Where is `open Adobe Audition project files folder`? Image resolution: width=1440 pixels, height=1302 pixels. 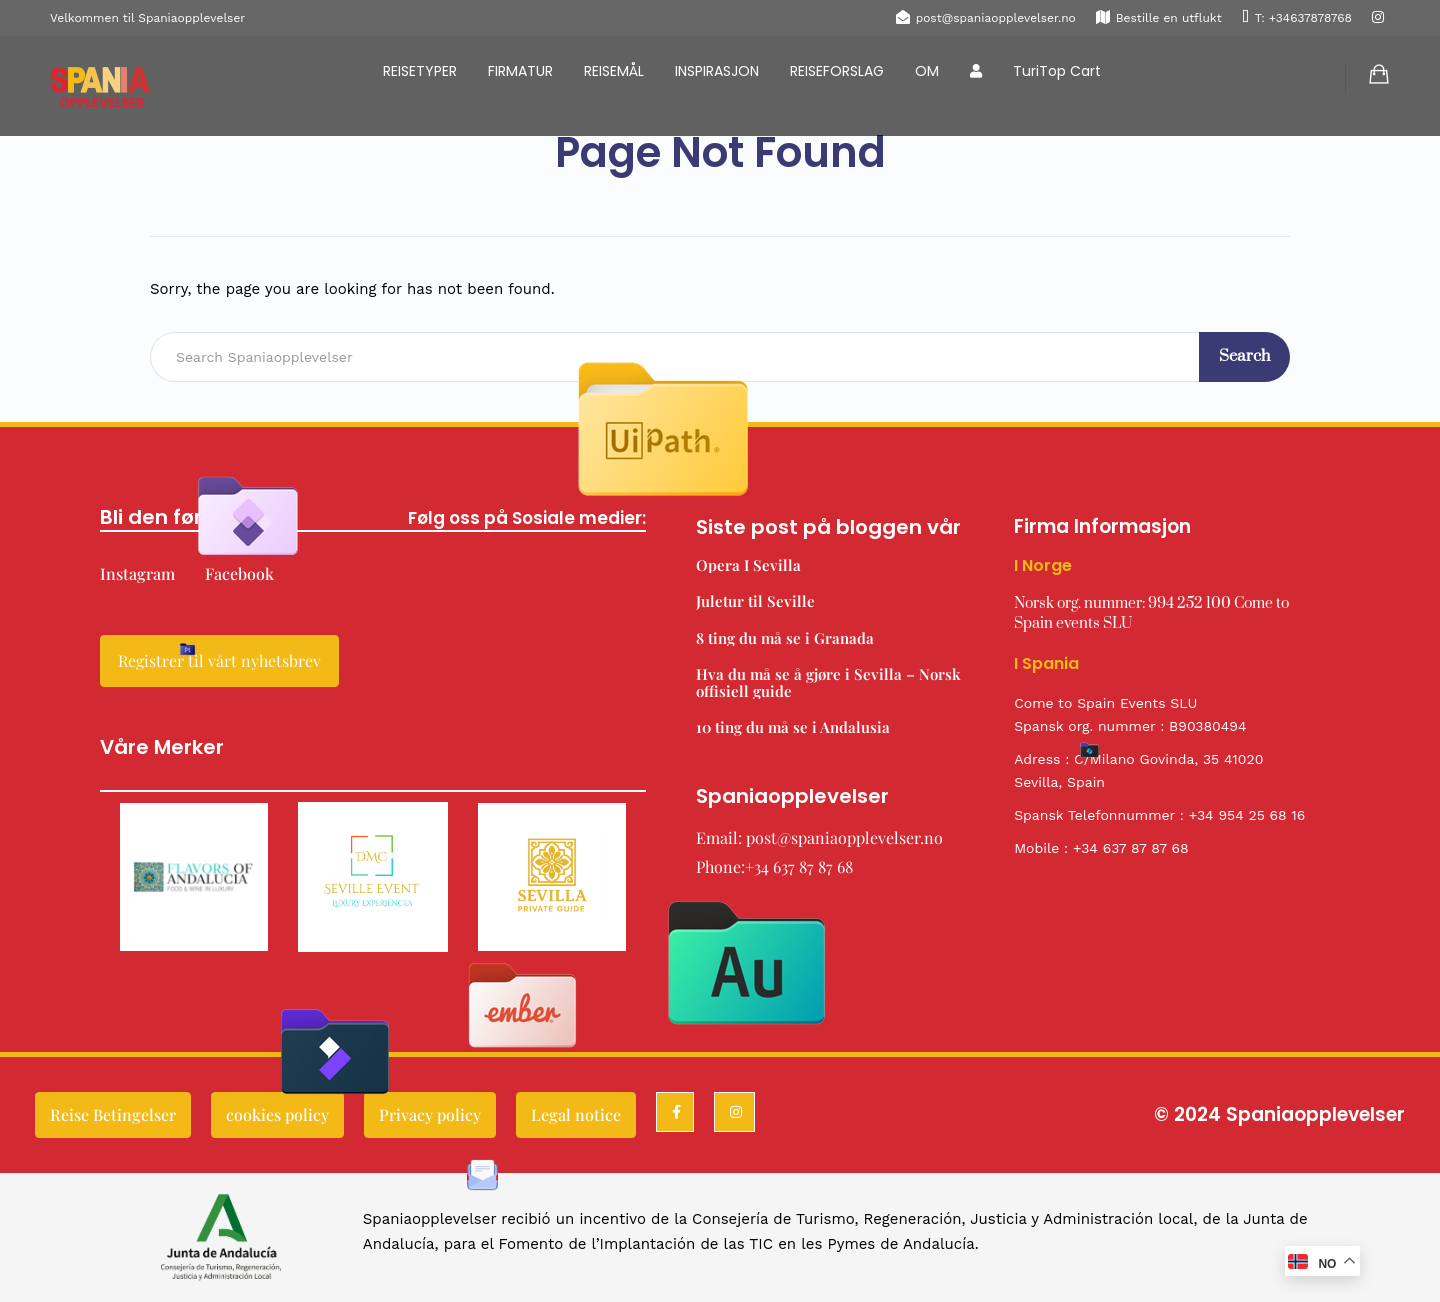 open Adobe Audition project files folder is located at coordinates (746, 967).